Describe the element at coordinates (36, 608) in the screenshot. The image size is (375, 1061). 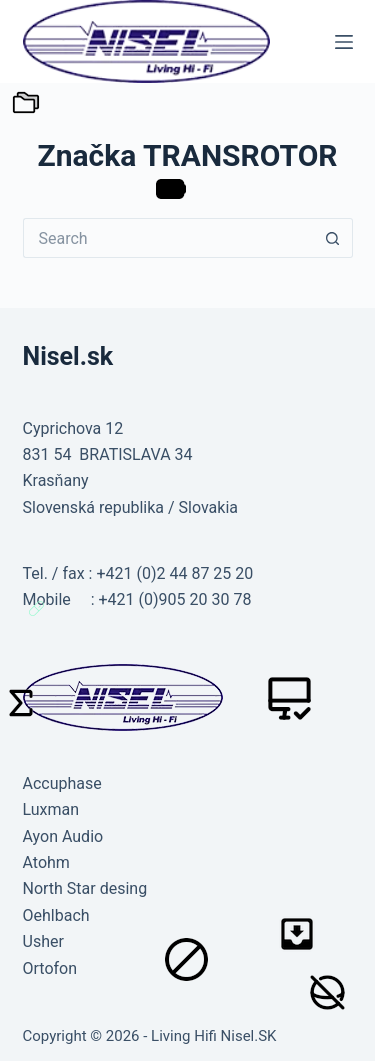
I see `access medication reminders or health tracking` at that location.